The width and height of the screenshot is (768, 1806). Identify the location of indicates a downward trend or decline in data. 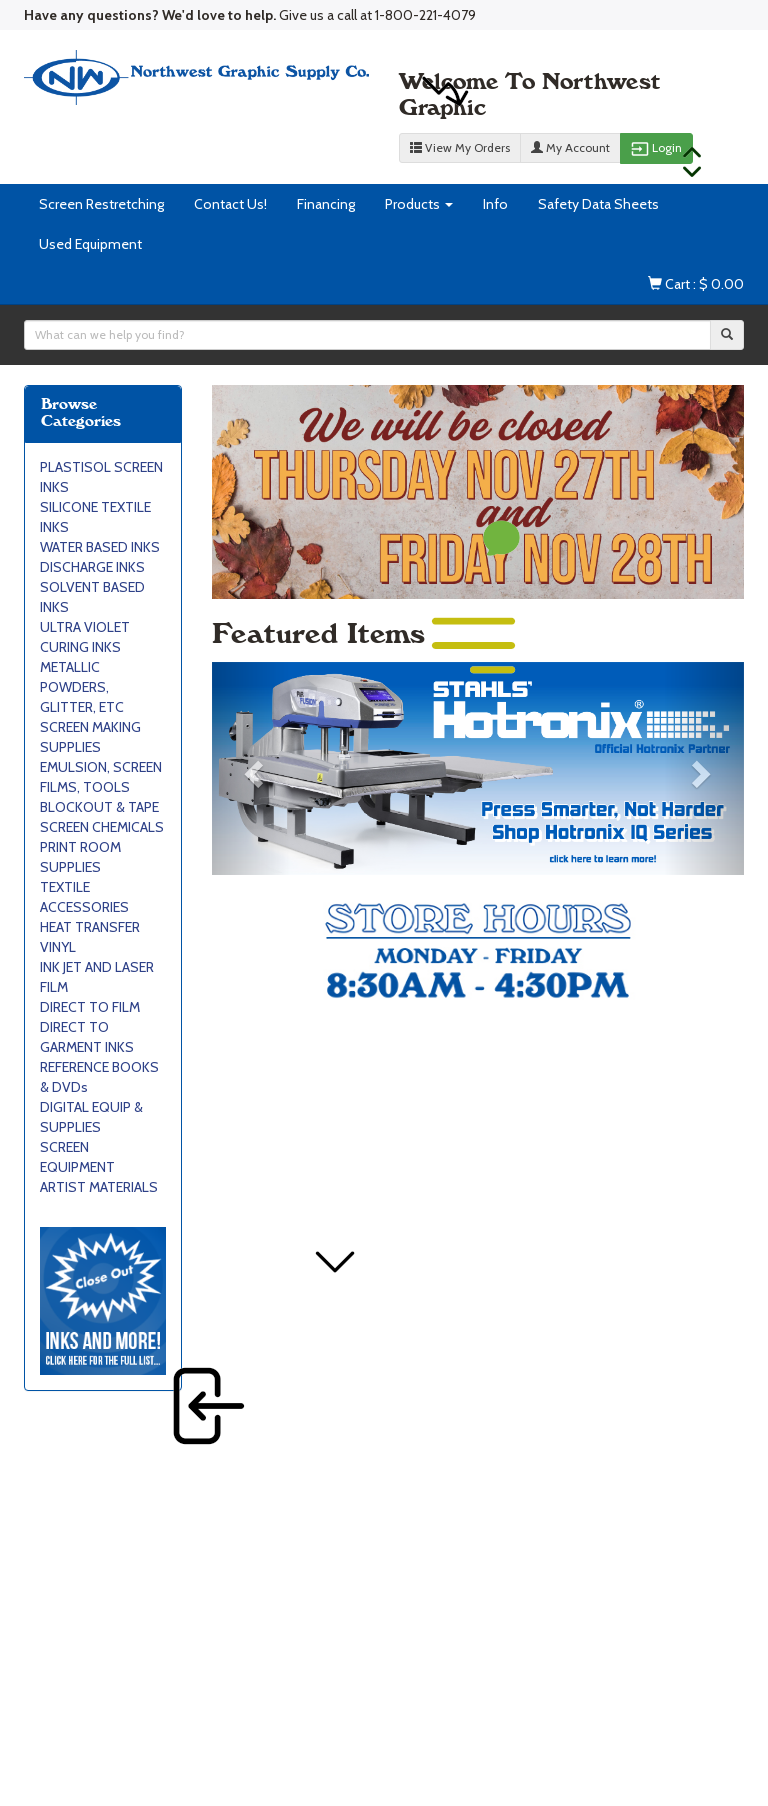
(445, 91).